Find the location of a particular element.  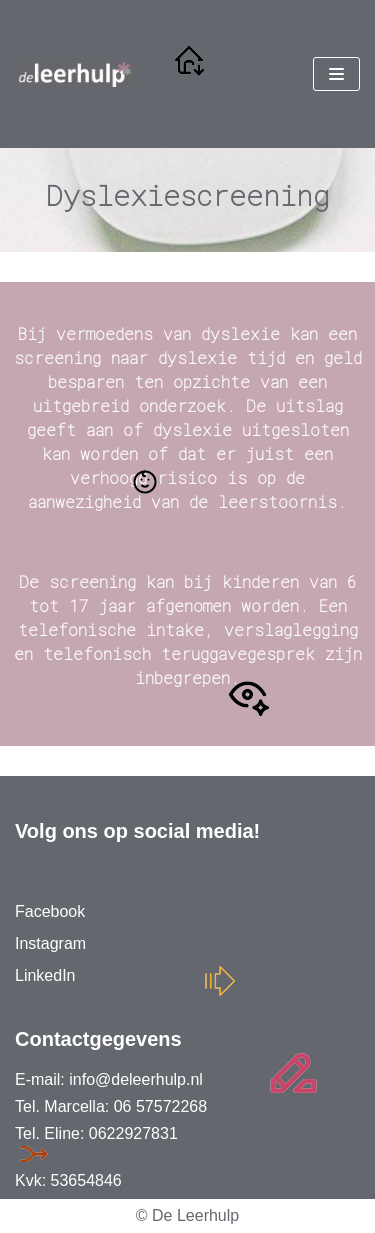

highlight or mark selected text is located at coordinates (293, 1074).